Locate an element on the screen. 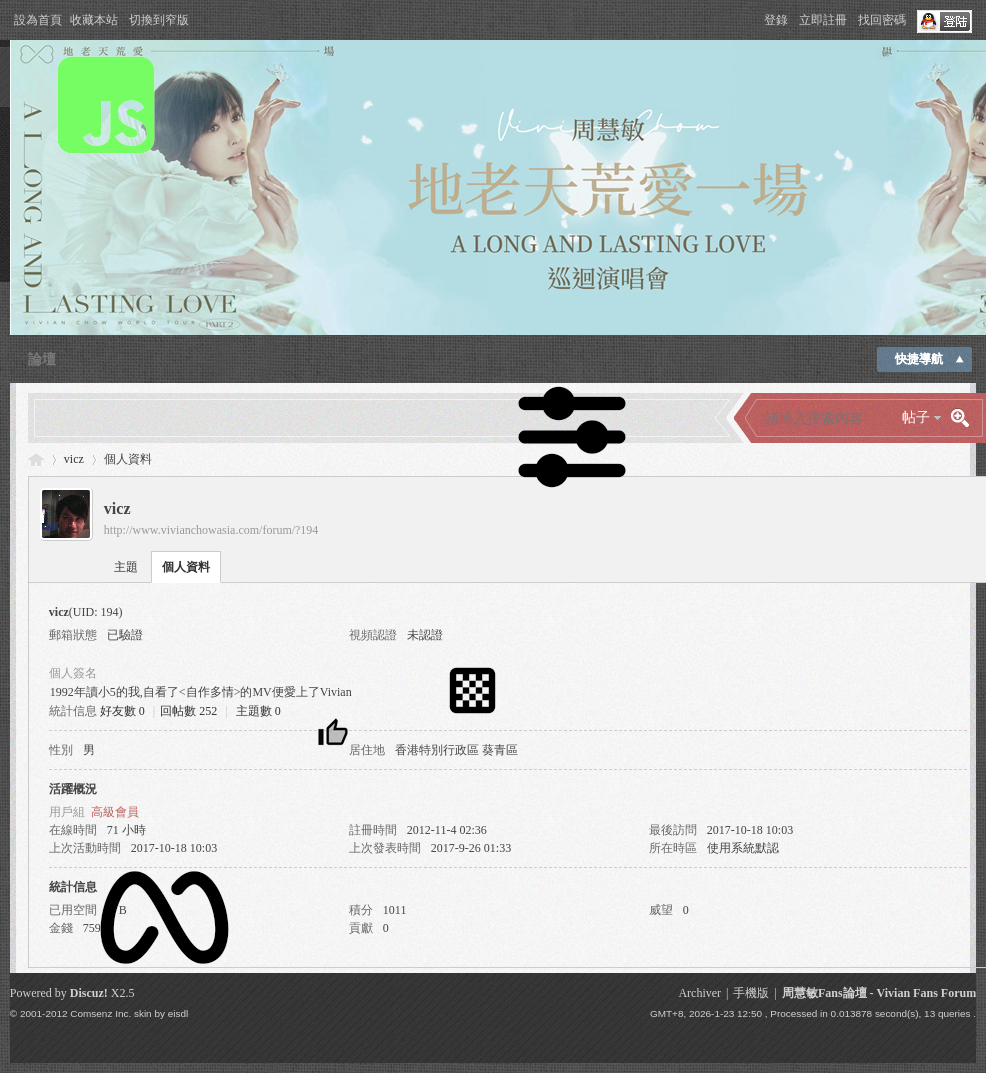 The width and height of the screenshot is (986, 1073). like or upvote this content is located at coordinates (333, 733).